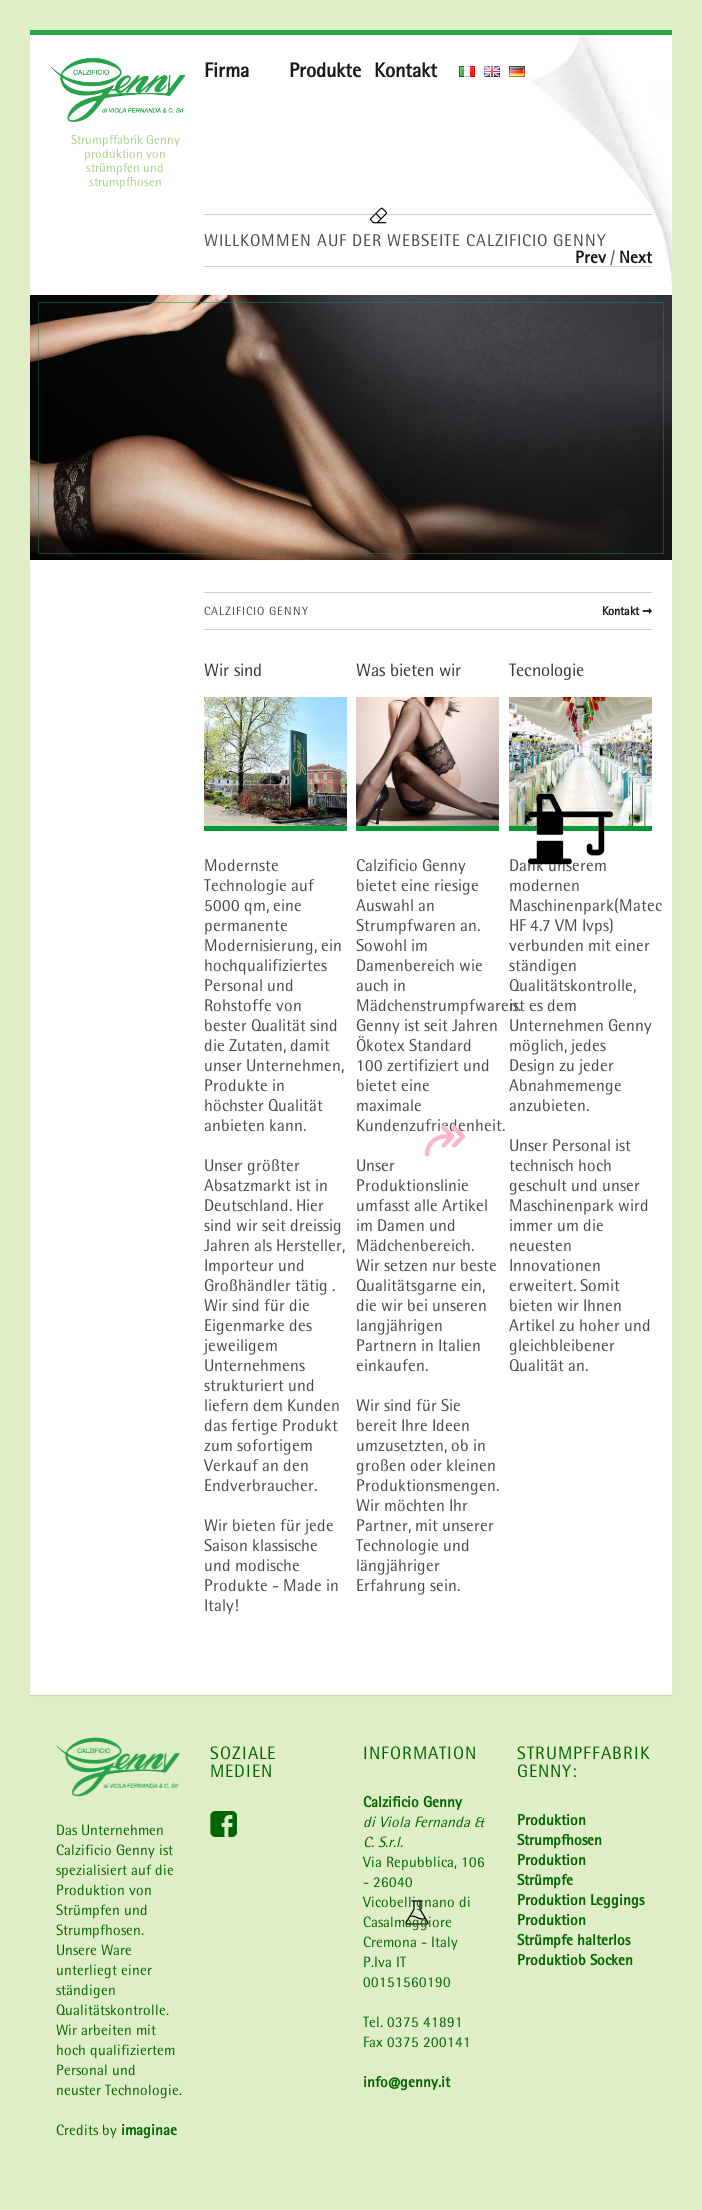 The height and width of the screenshot is (2210, 702). I want to click on access construction or building management tools, so click(569, 829).